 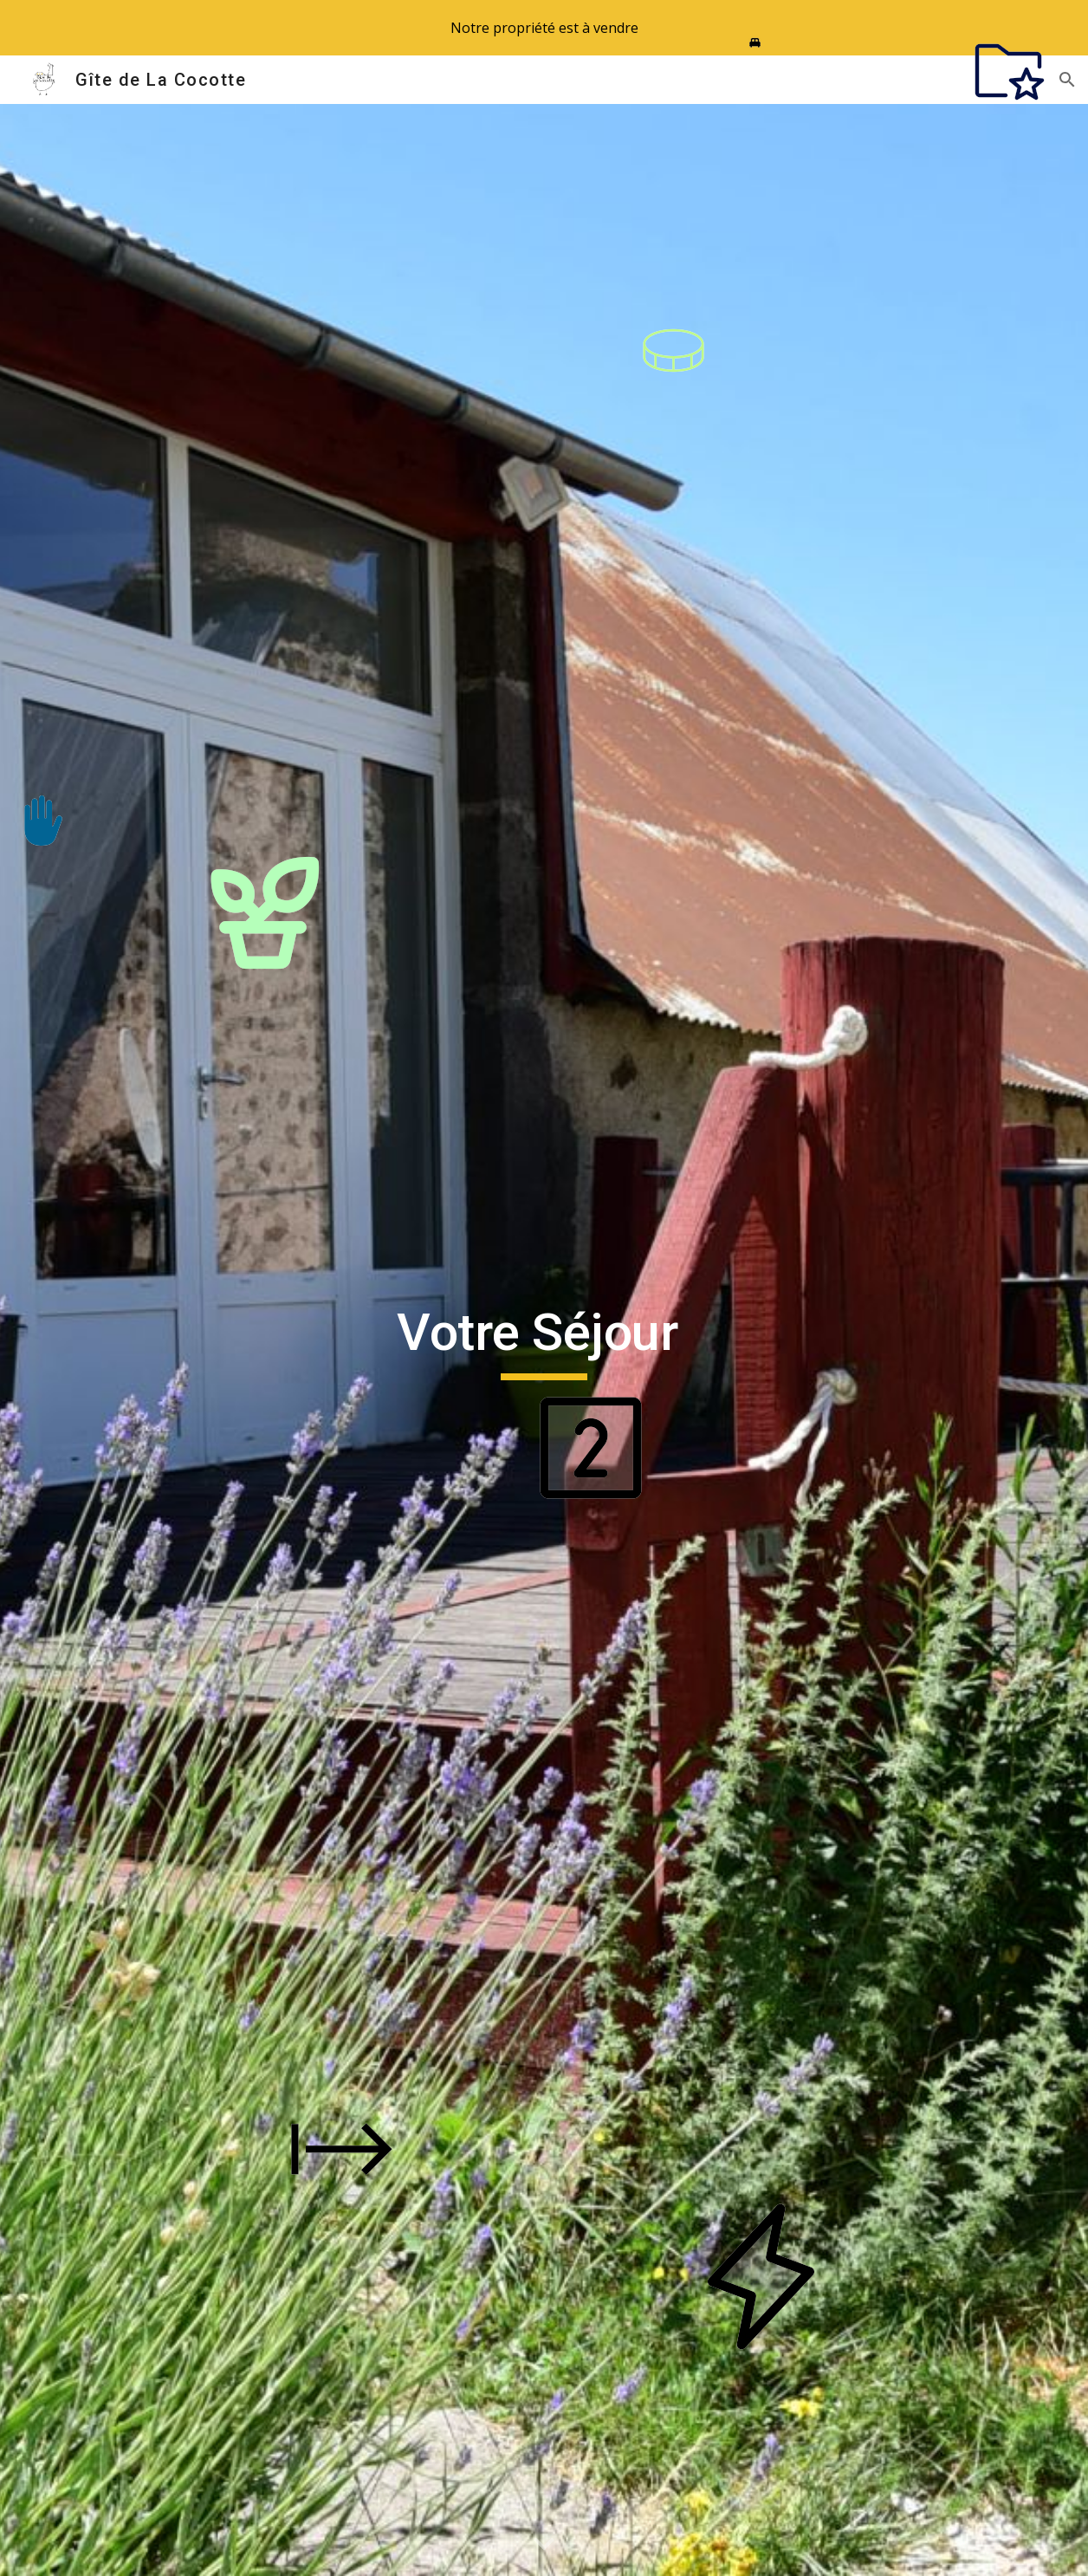 I want to click on access plant care or gardening features, so click(x=262, y=912).